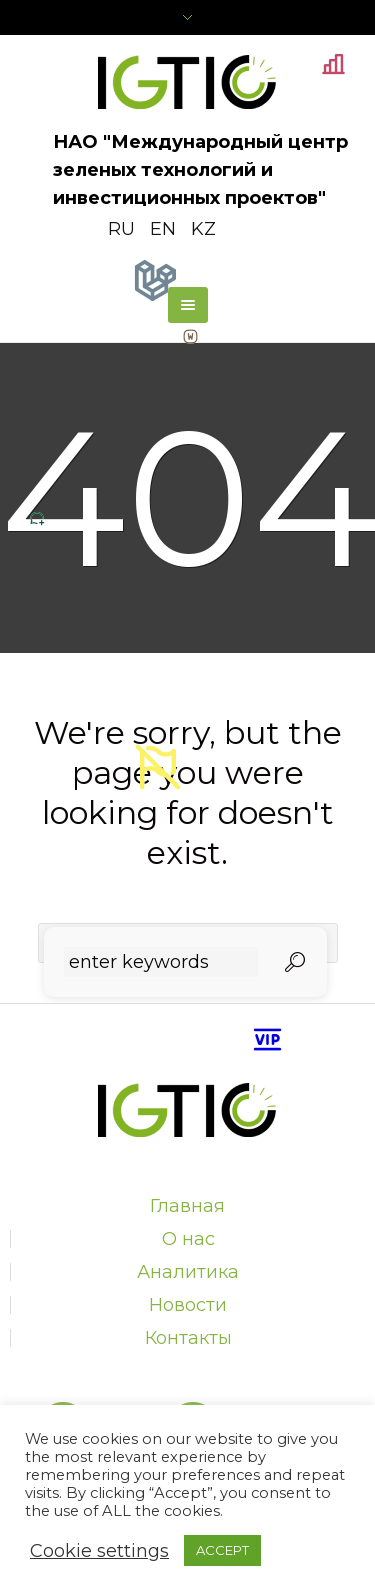 Image resolution: width=375 pixels, height=1596 pixels. Describe the element at coordinates (158, 767) in the screenshot. I see `disable flag or marker` at that location.